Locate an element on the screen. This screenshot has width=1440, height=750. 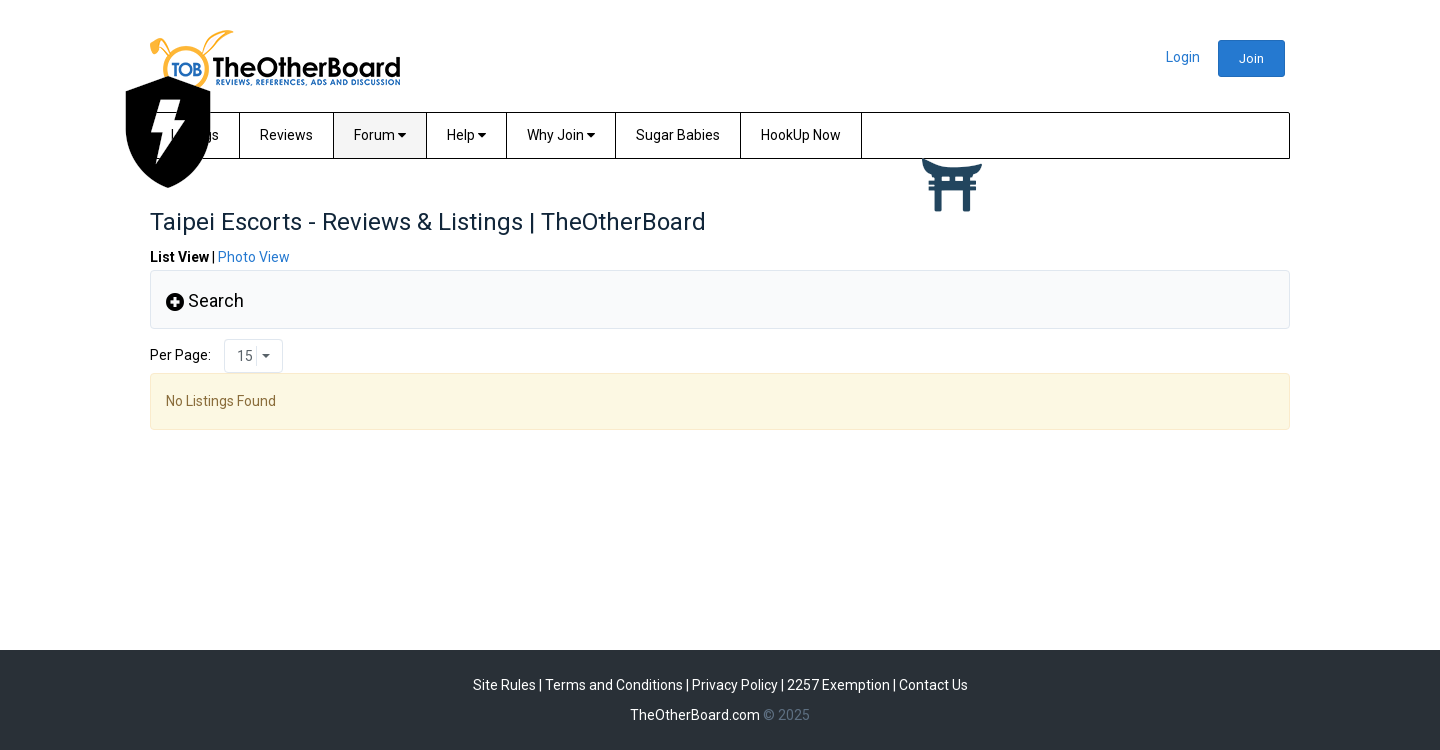
jinja templating engine logo is located at coordinates (952, 185).